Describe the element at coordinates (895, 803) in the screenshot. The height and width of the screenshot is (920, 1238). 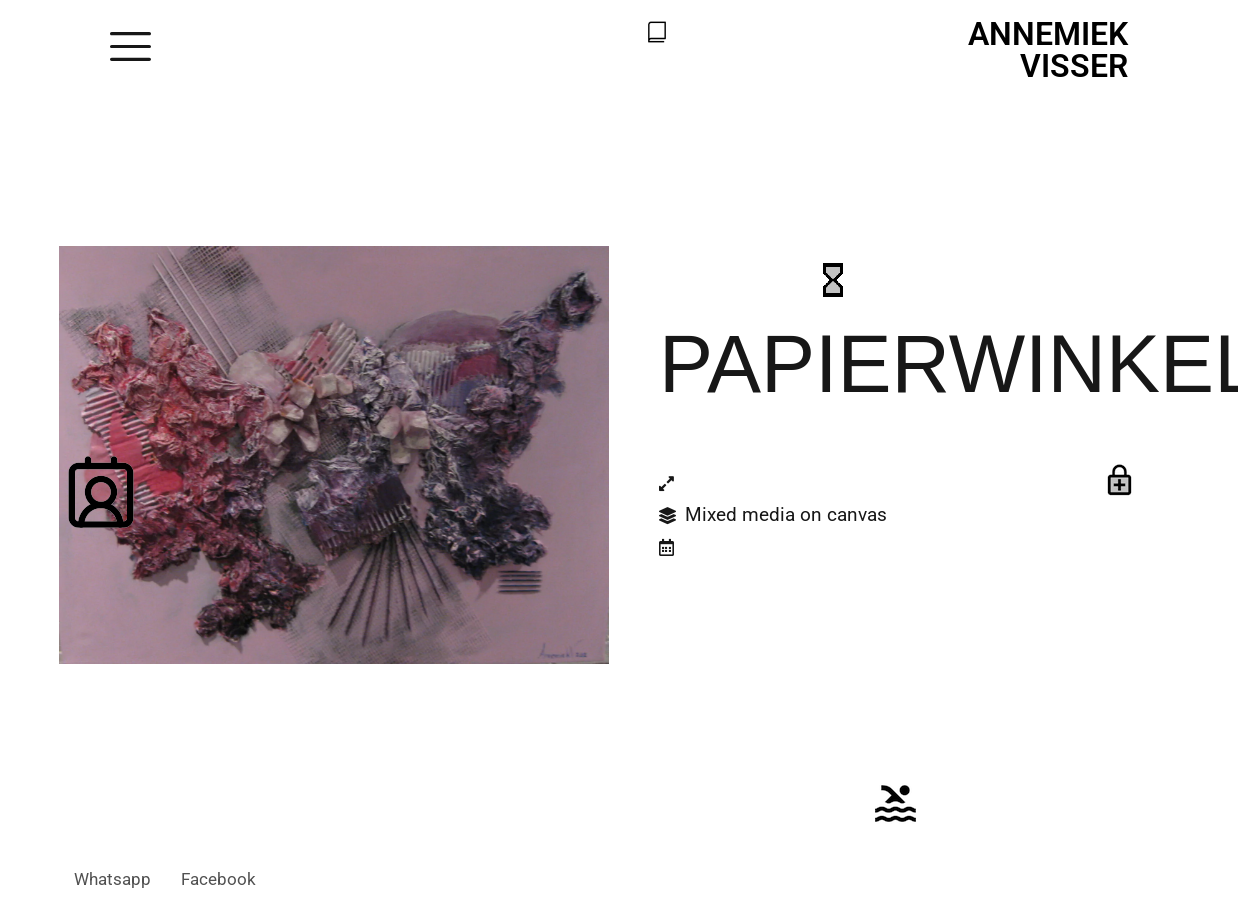
I see `view pool or swimming amenities` at that location.